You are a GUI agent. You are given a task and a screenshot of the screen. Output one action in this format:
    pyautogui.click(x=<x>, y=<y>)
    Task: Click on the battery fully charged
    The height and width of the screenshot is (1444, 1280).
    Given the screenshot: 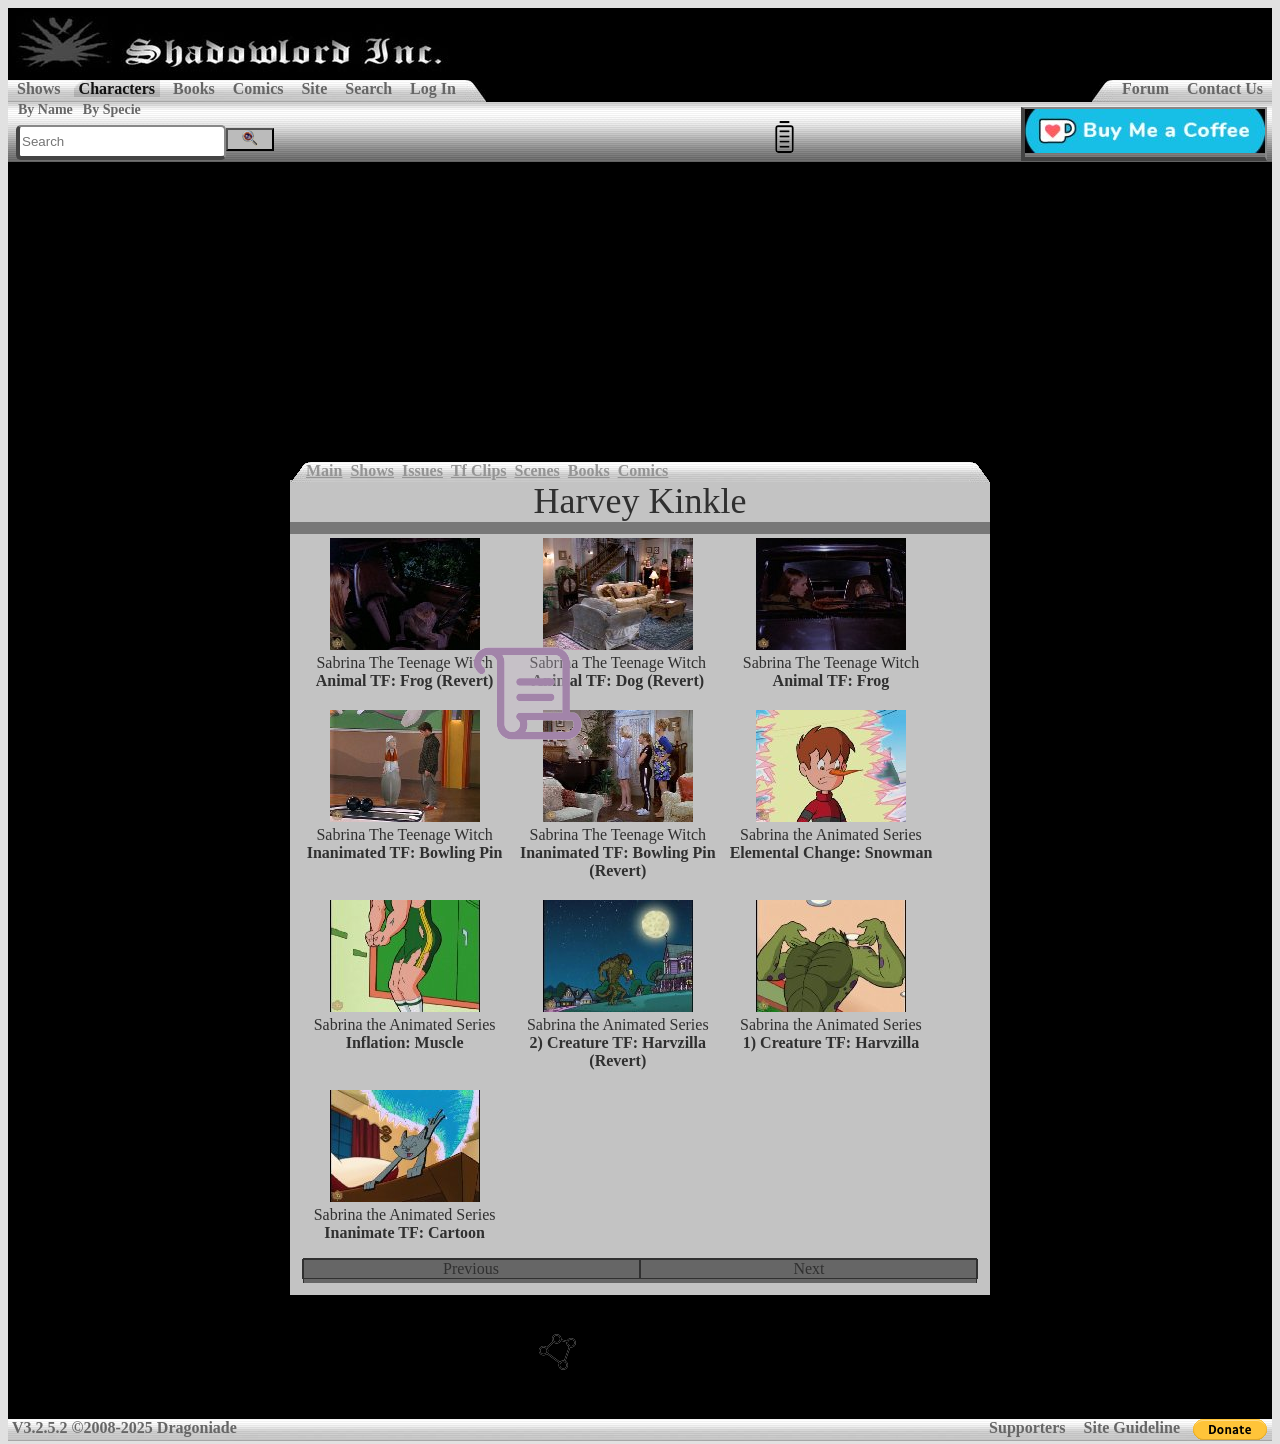 What is the action you would take?
    pyautogui.click(x=784, y=137)
    